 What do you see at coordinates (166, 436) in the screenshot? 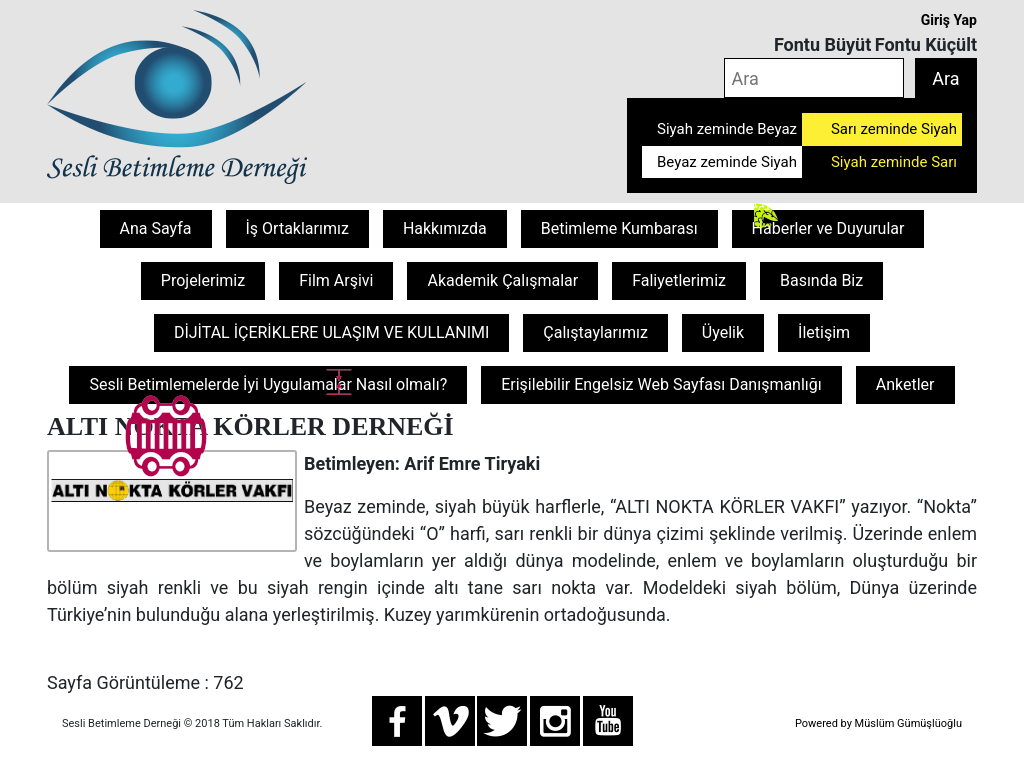
I see `transport or logistics game item` at bounding box center [166, 436].